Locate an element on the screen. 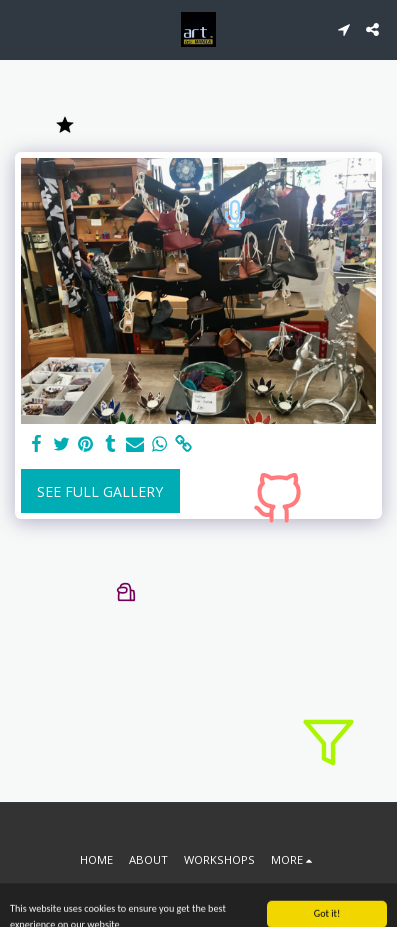 The width and height of the screenshot is (397, 927). view project on GitHub is located at coordinates (278, 499).